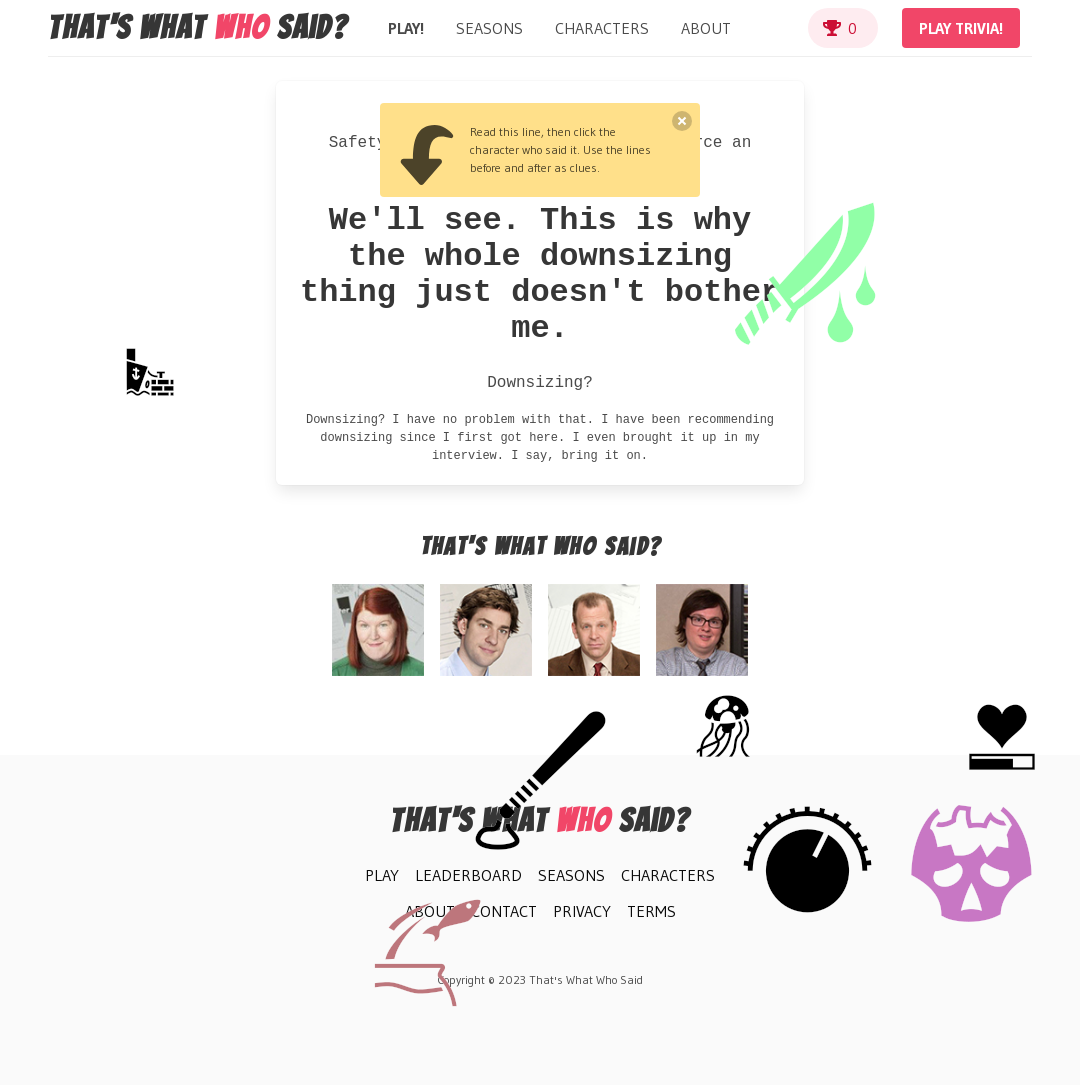 The height and width of the screenshot is (1085, 1080). What do you see at coordinates (807, 859) in the screenshot?
I see `adjust volume or settings level` at bounding box center [807, 859].